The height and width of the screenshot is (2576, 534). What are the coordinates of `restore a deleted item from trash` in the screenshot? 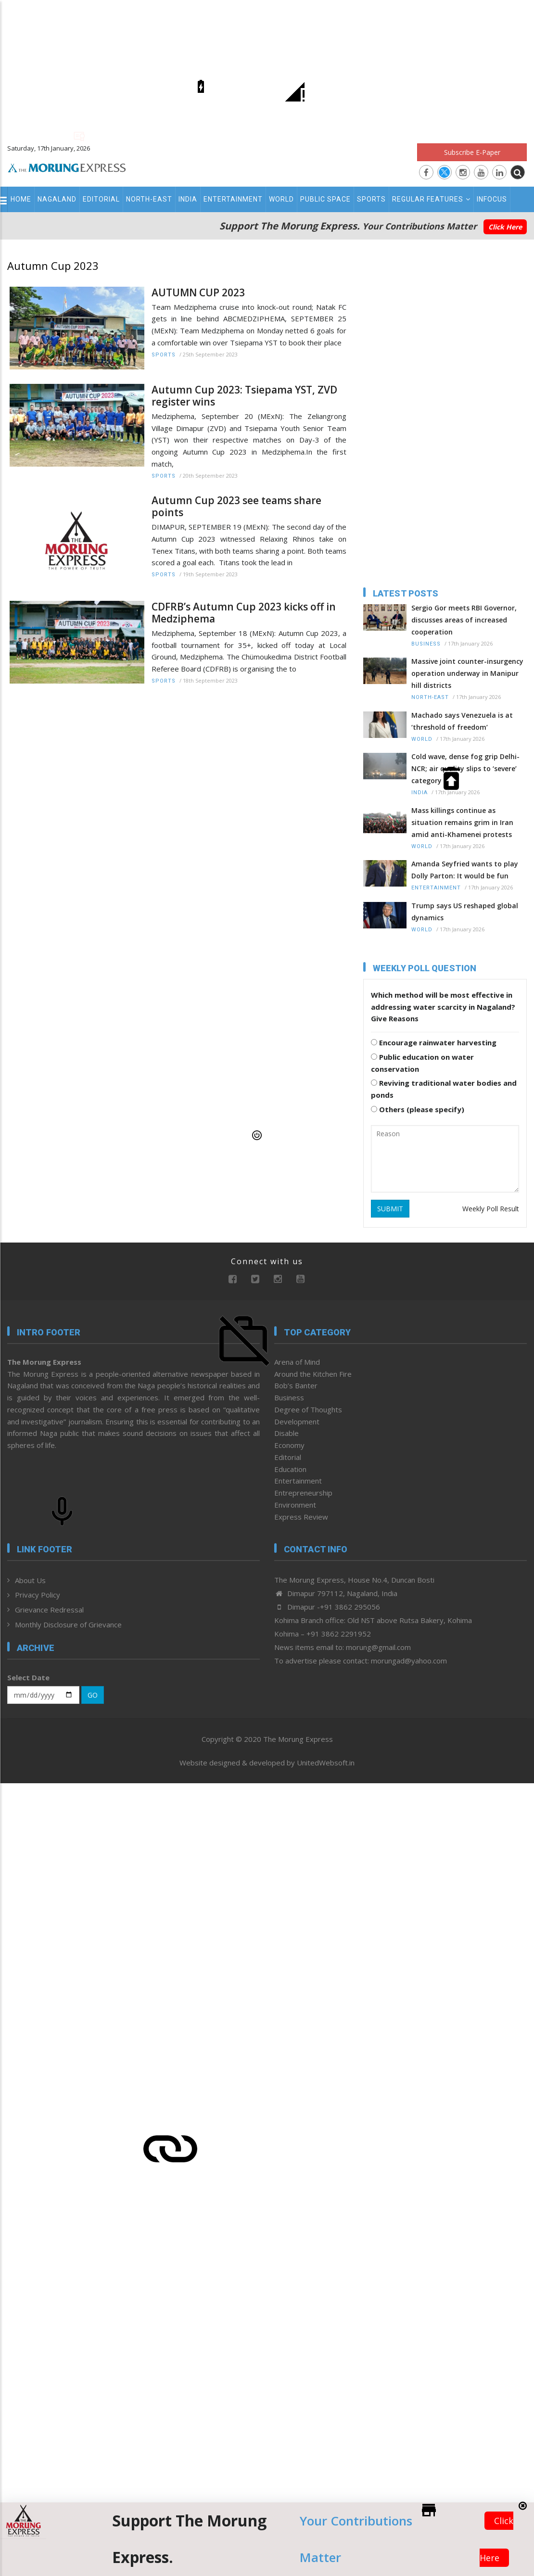 It's located at (451, 778).